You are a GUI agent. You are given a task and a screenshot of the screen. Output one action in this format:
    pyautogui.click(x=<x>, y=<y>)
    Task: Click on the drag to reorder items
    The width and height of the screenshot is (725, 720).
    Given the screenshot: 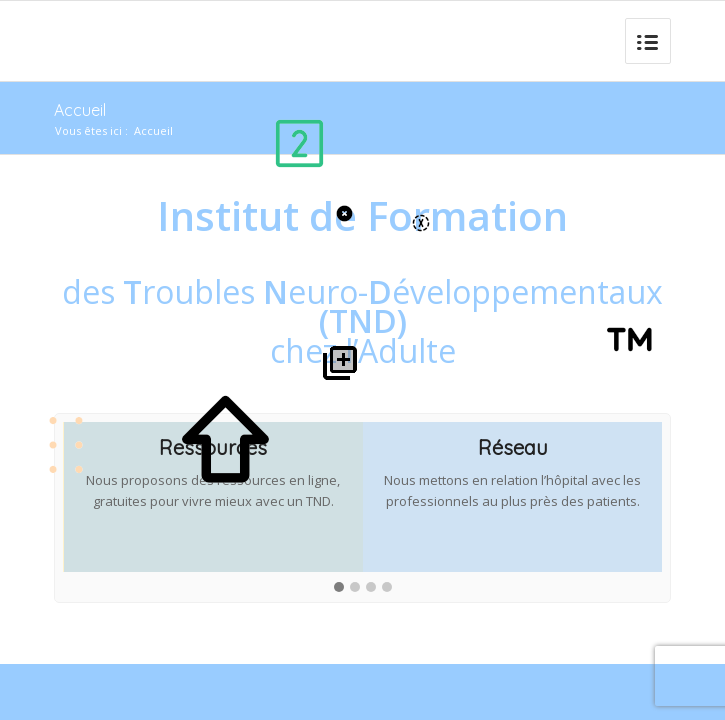 What is the action you would take?
    pyautogui.click(x=66, y=445)
    